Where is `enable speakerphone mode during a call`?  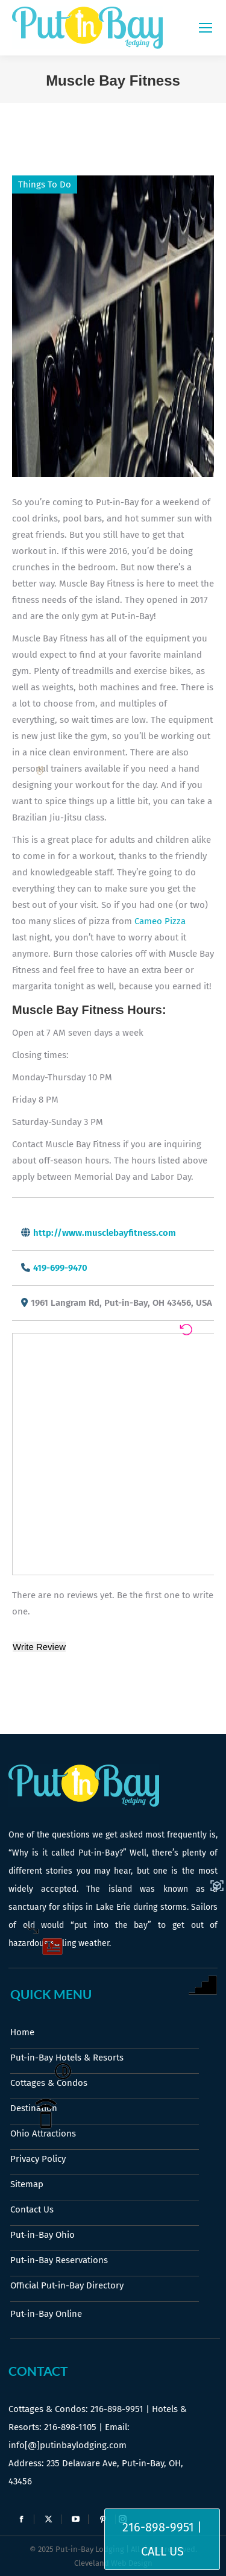 enable speakerphone mode during a call is located at coordinates (46, 2114).